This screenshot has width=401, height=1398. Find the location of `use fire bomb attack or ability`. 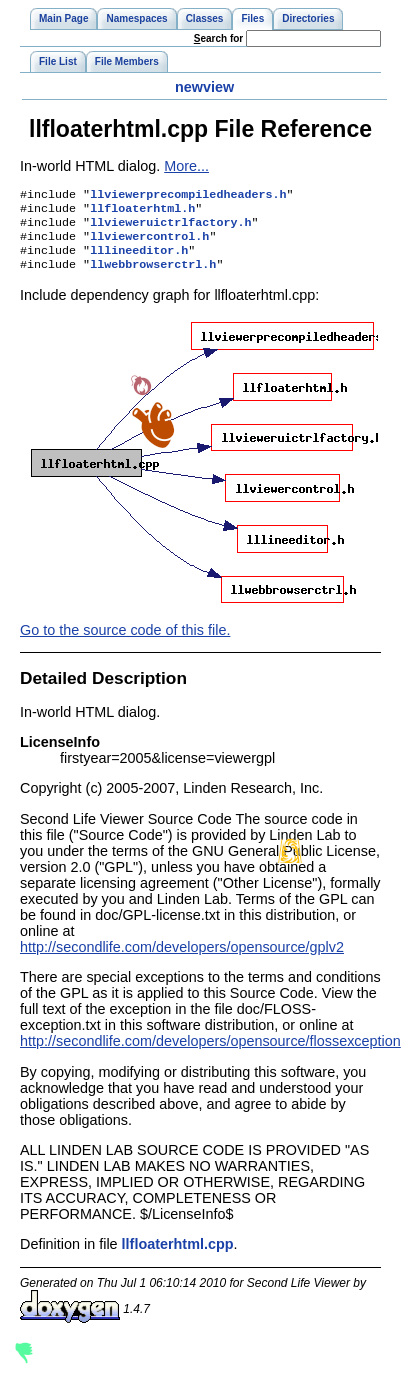

use fire bomb attack or ability is located at coordinates (141, 385).